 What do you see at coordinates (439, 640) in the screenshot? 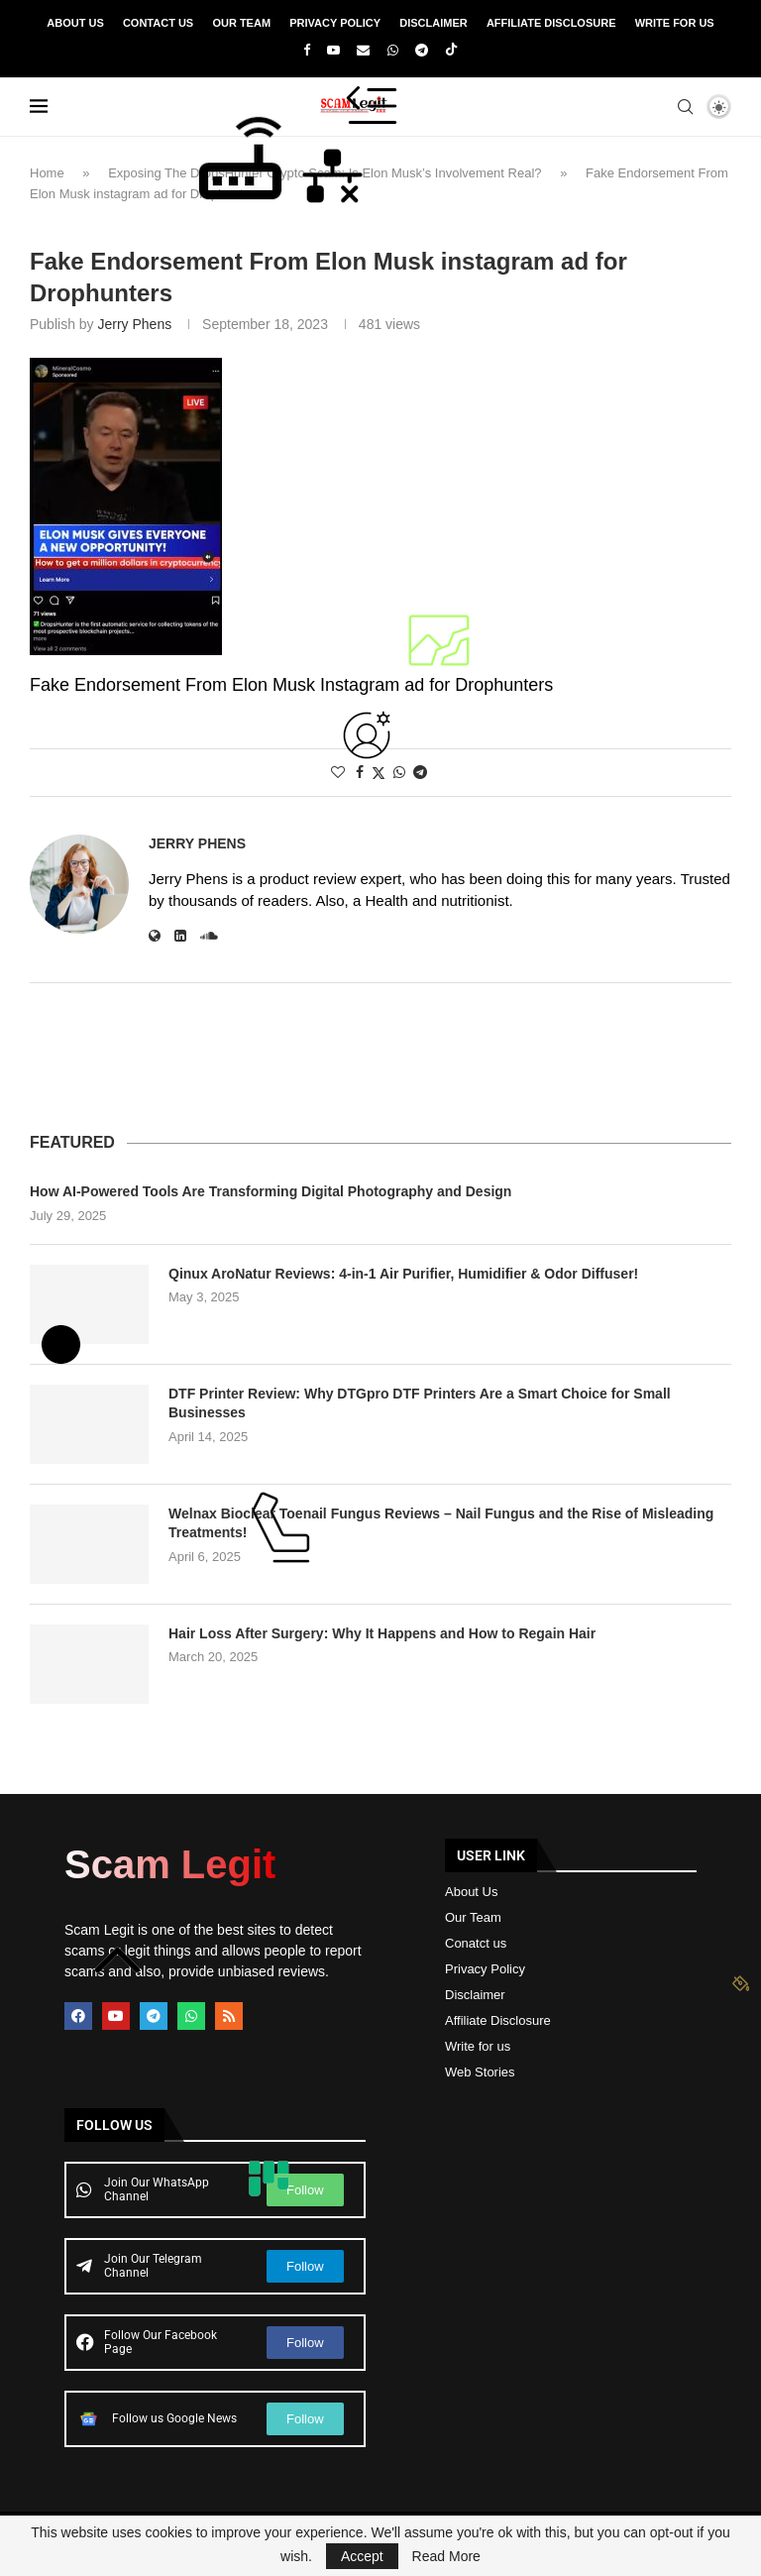
I see `indicates a broken or corrupted image file` at bounding box center [439, 640].